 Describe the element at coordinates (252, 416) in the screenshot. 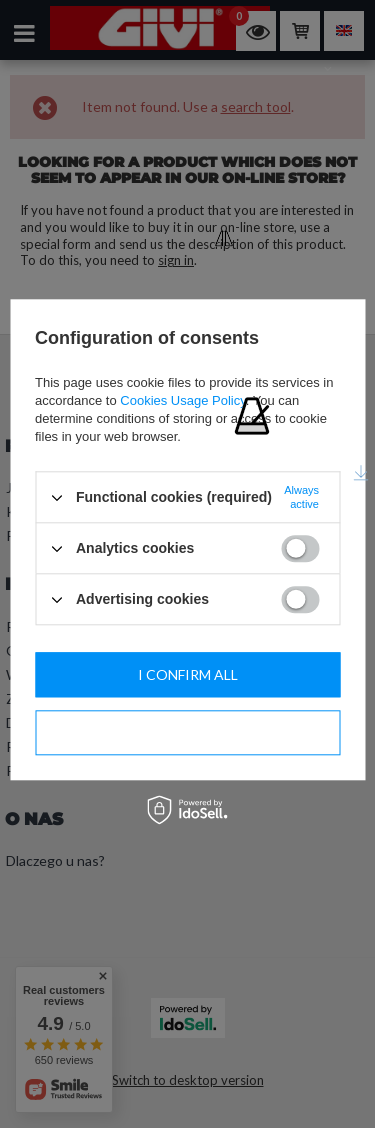

I see `adjust tempo or timing settings` at that location.